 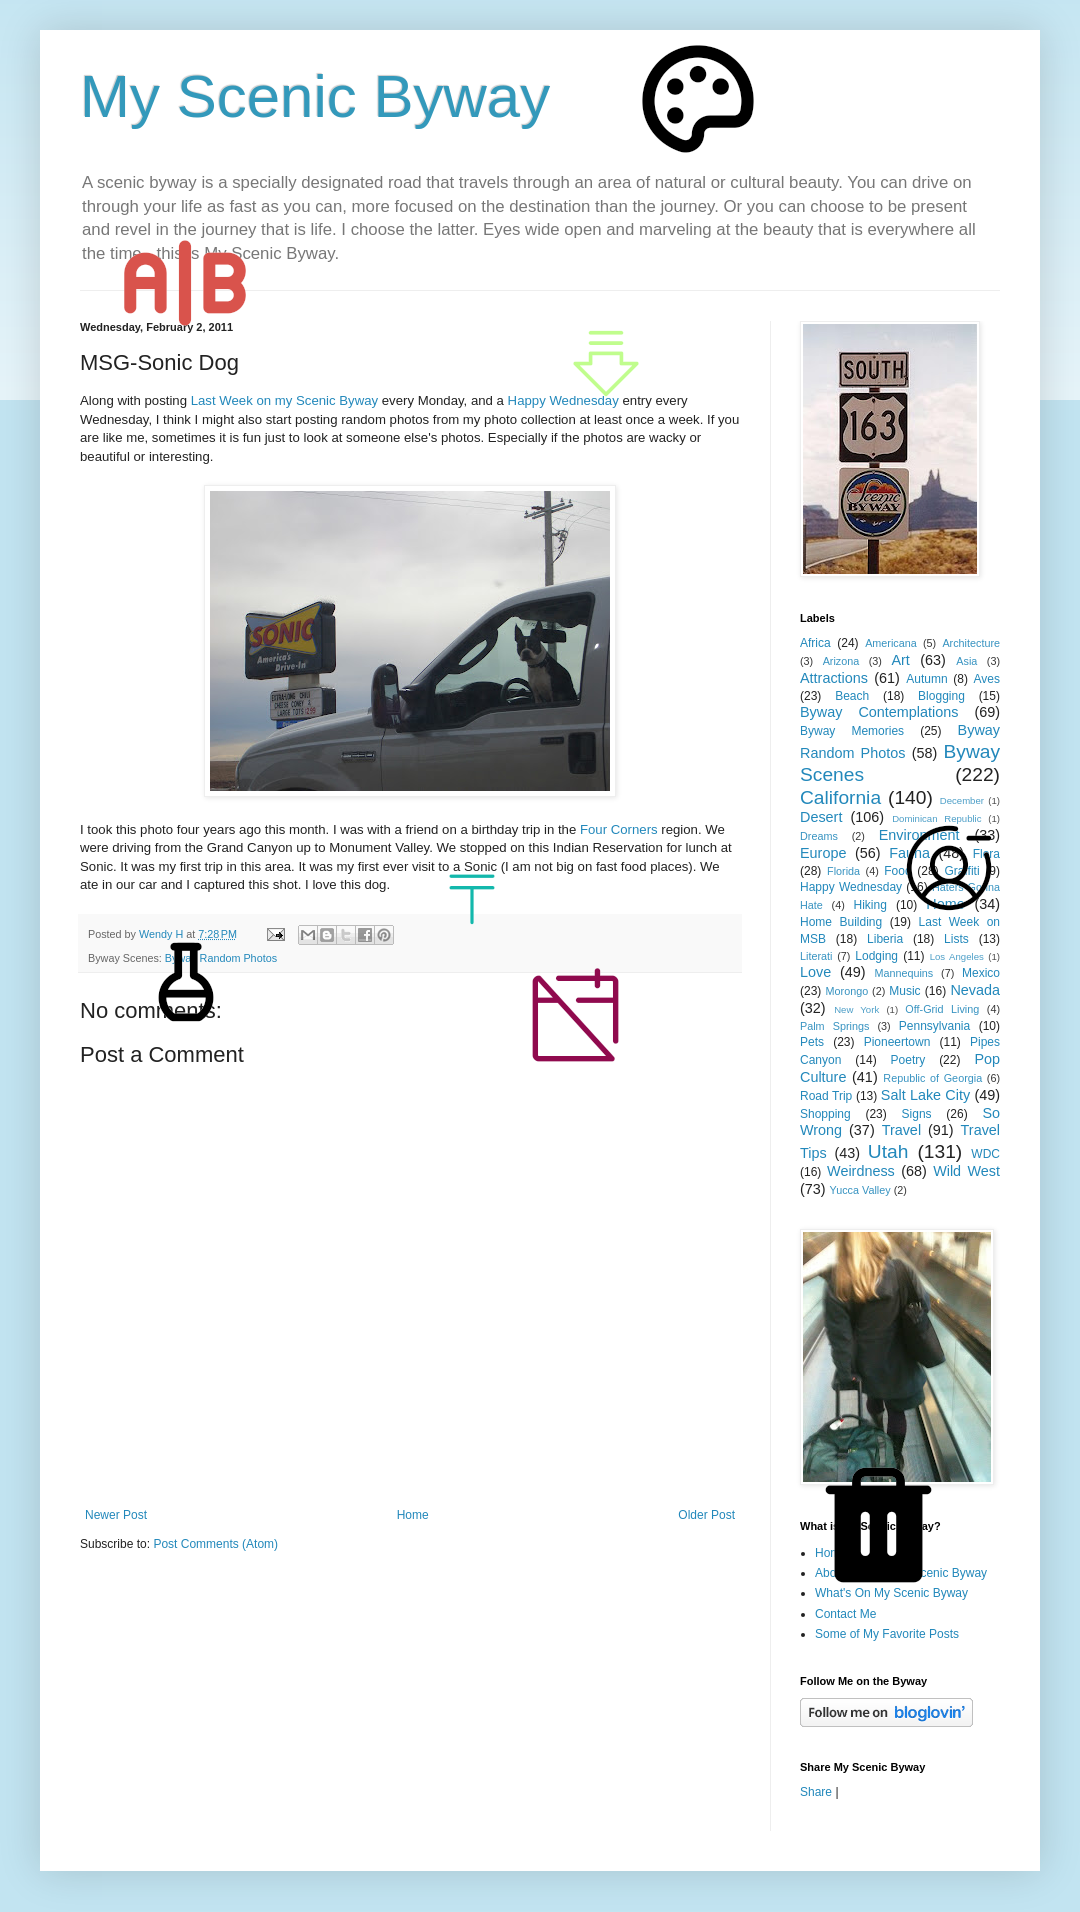 I want to click on access lab or experiment features, so click(x=186, y=982).